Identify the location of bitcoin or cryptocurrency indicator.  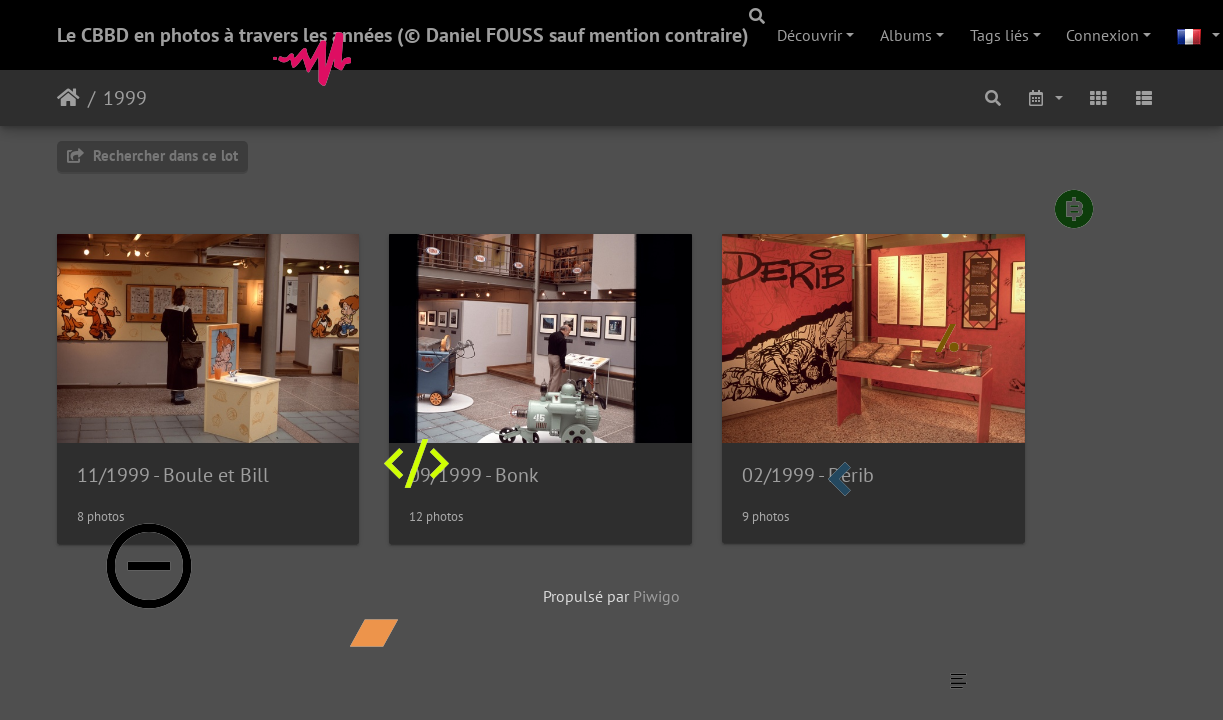
(1074, 209).